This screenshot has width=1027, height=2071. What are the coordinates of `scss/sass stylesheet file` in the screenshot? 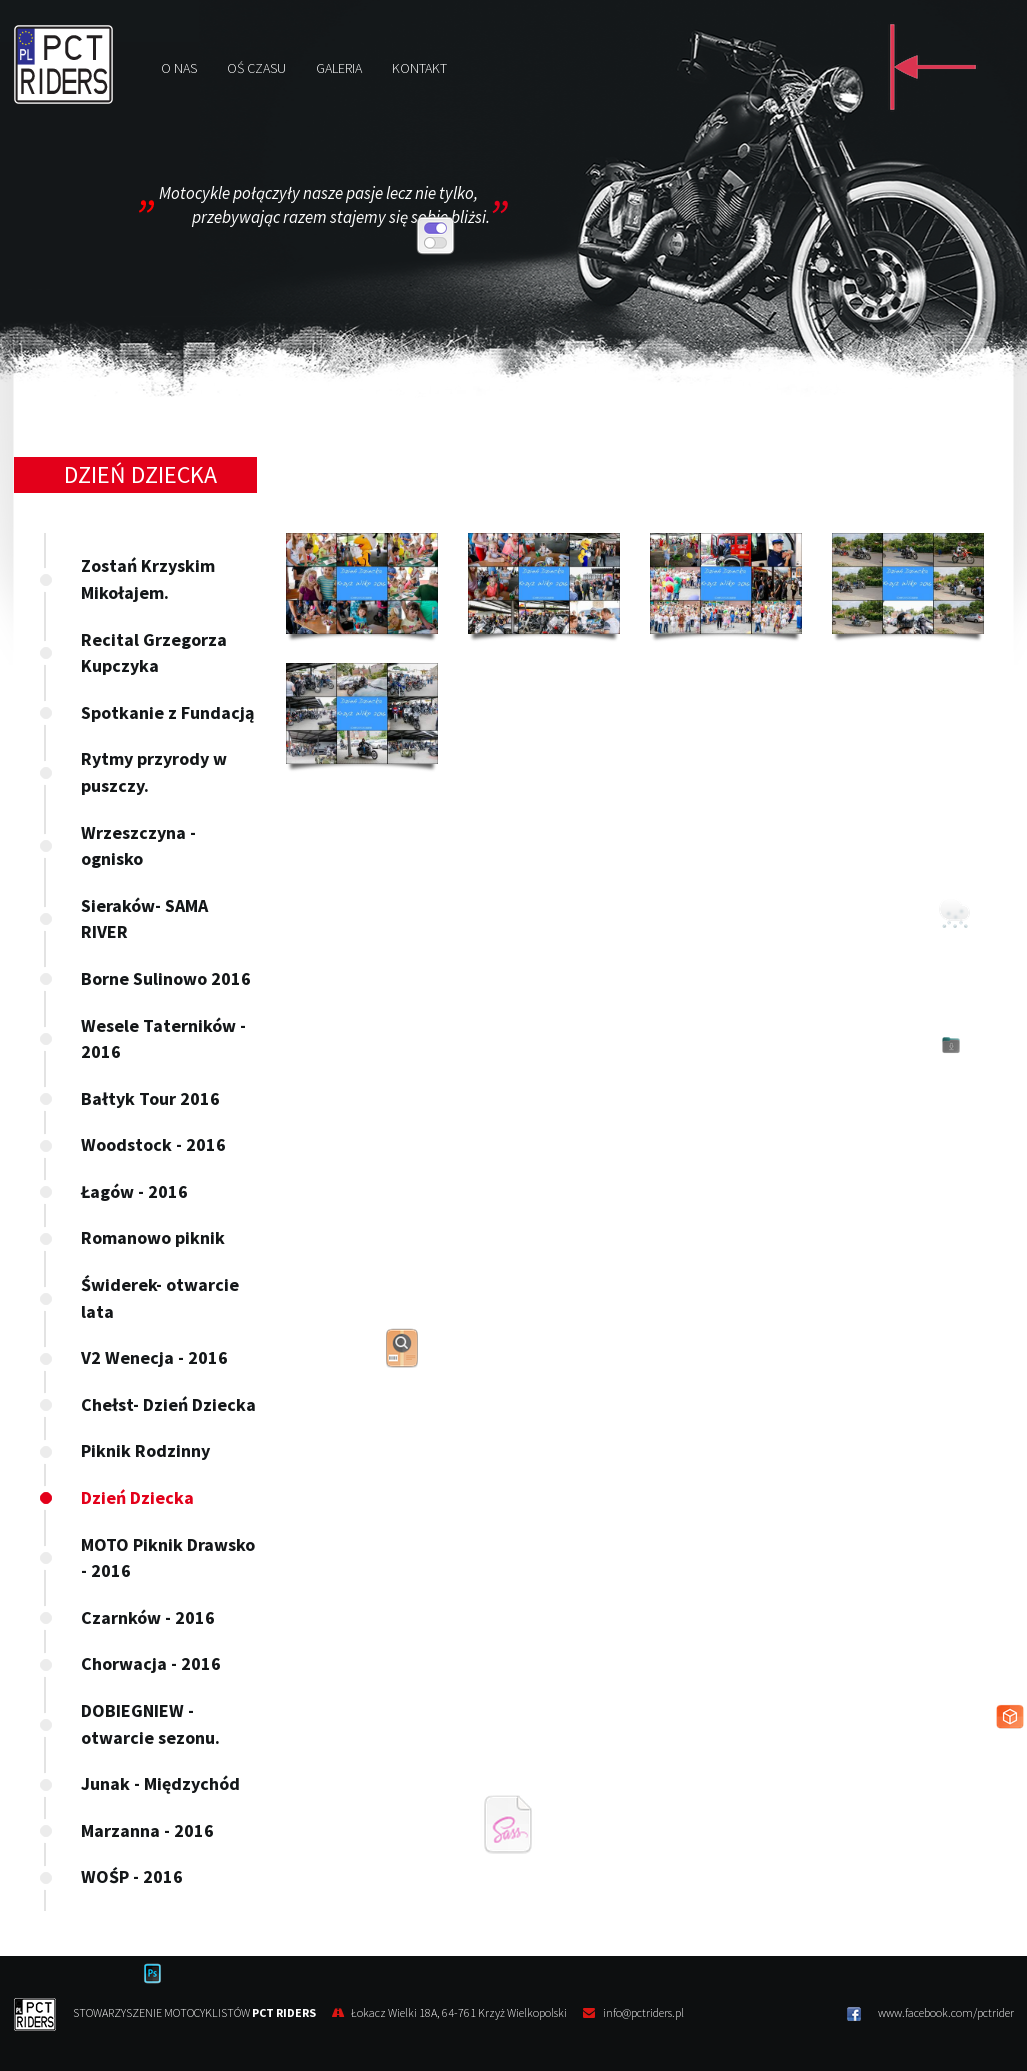 It's located at (508, 1824).